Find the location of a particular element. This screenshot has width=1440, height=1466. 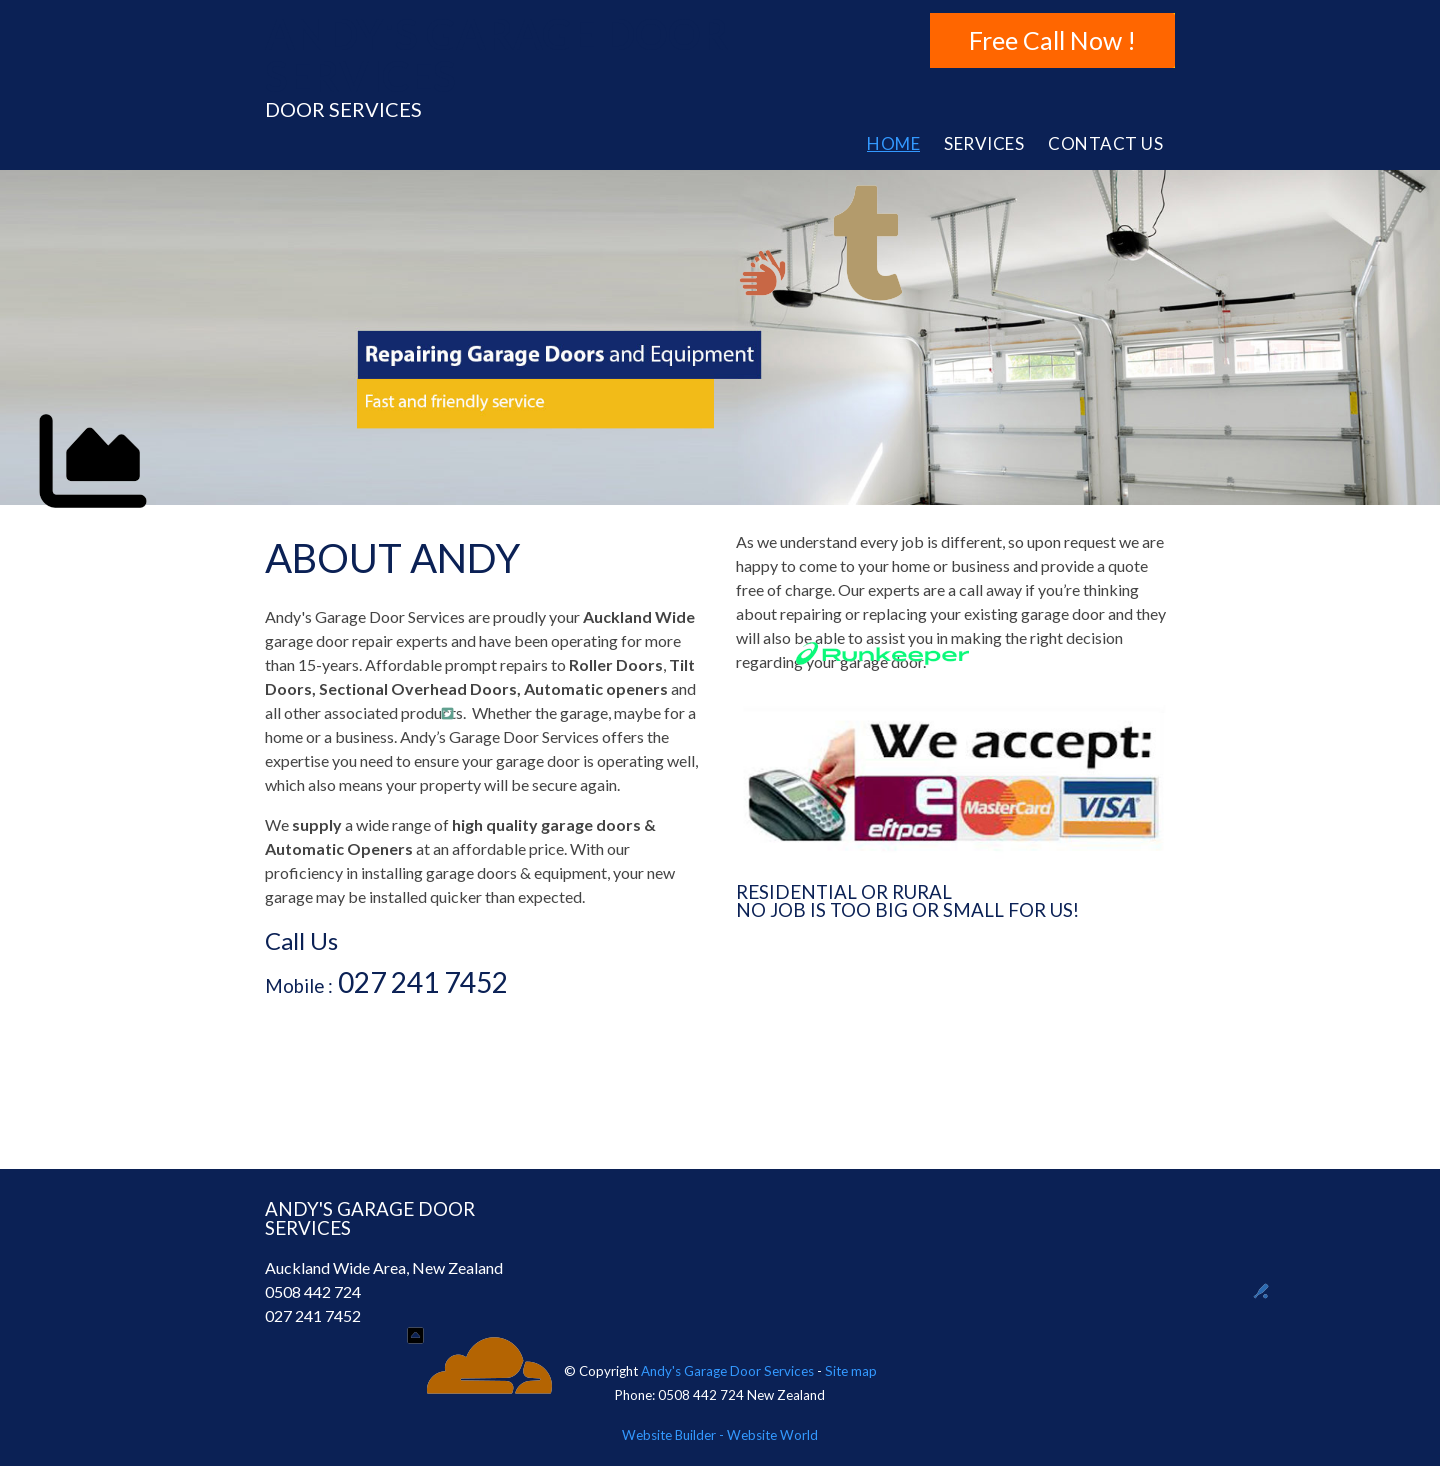

open the Runkeeper fitness tracking app is located at coordinates (882, 653).